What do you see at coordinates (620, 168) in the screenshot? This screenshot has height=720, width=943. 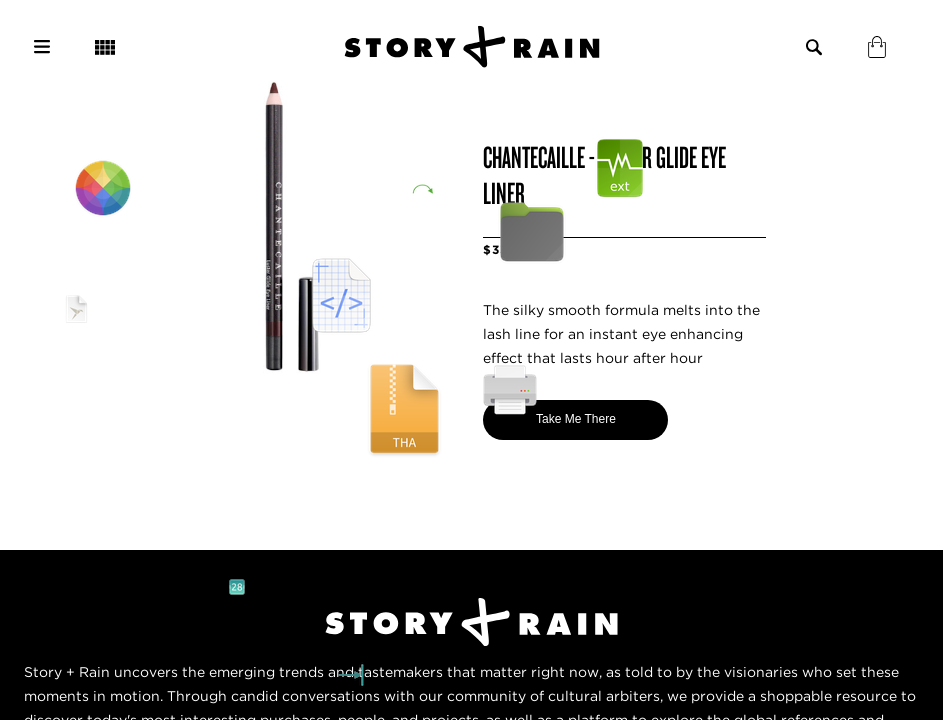 I see `virtualbox extension pack file` at bounding box center [620, 168].